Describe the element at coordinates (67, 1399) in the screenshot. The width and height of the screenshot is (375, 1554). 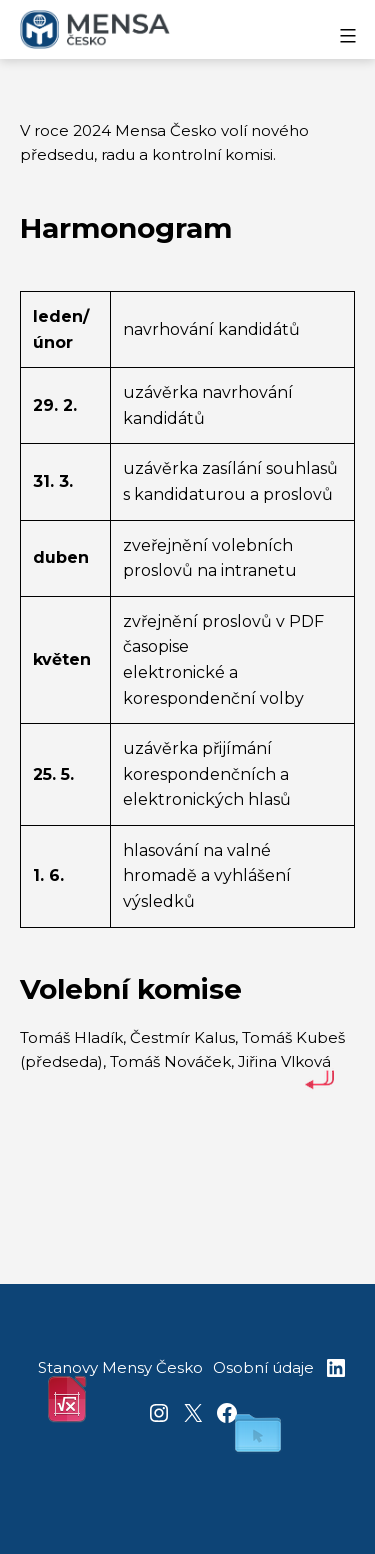
I see `open LibreOffice Math application` at that location.